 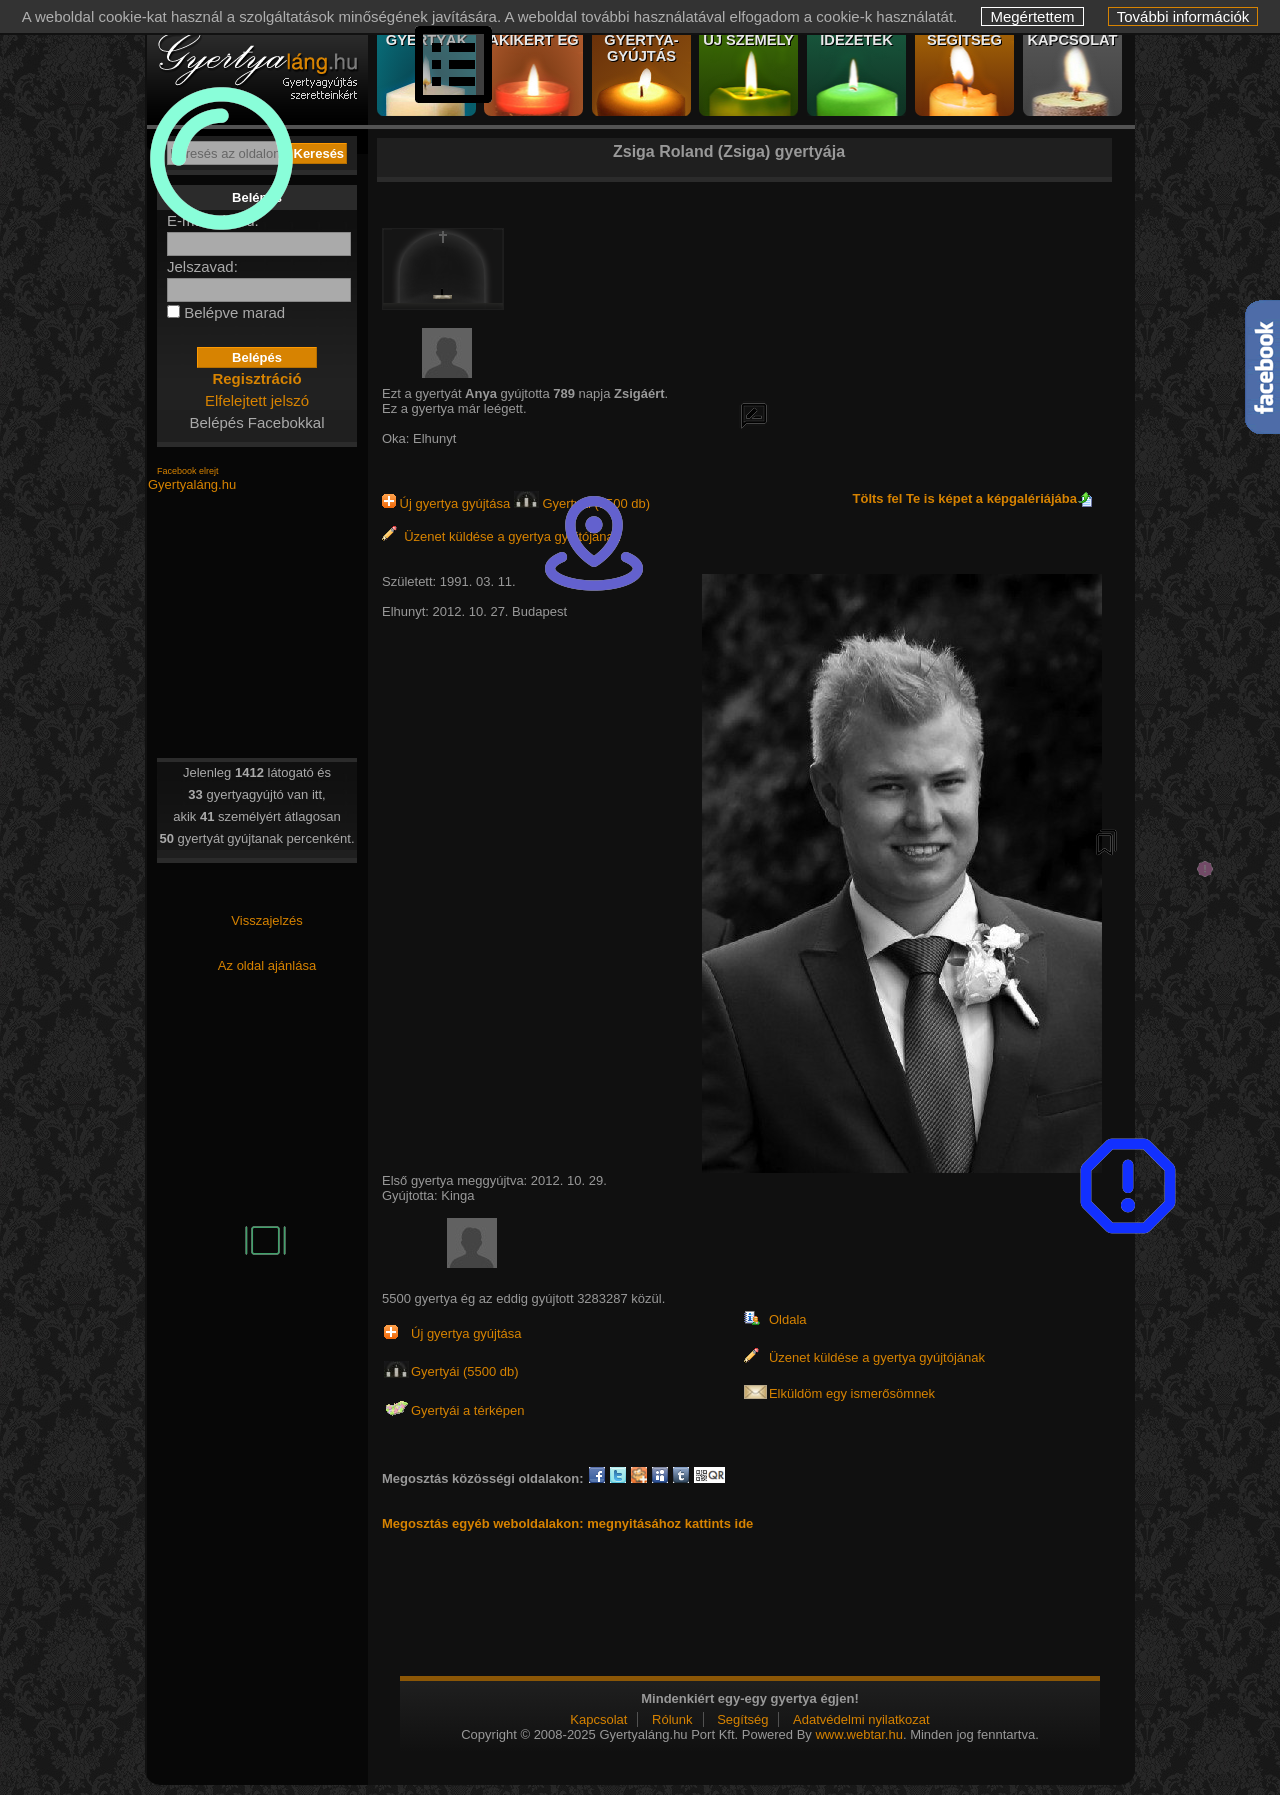 What do you see at coordinates (221, 158) in the screenshot?
I see `apply inner shadow effect to top-left corner` at bounding box center [221, 158].